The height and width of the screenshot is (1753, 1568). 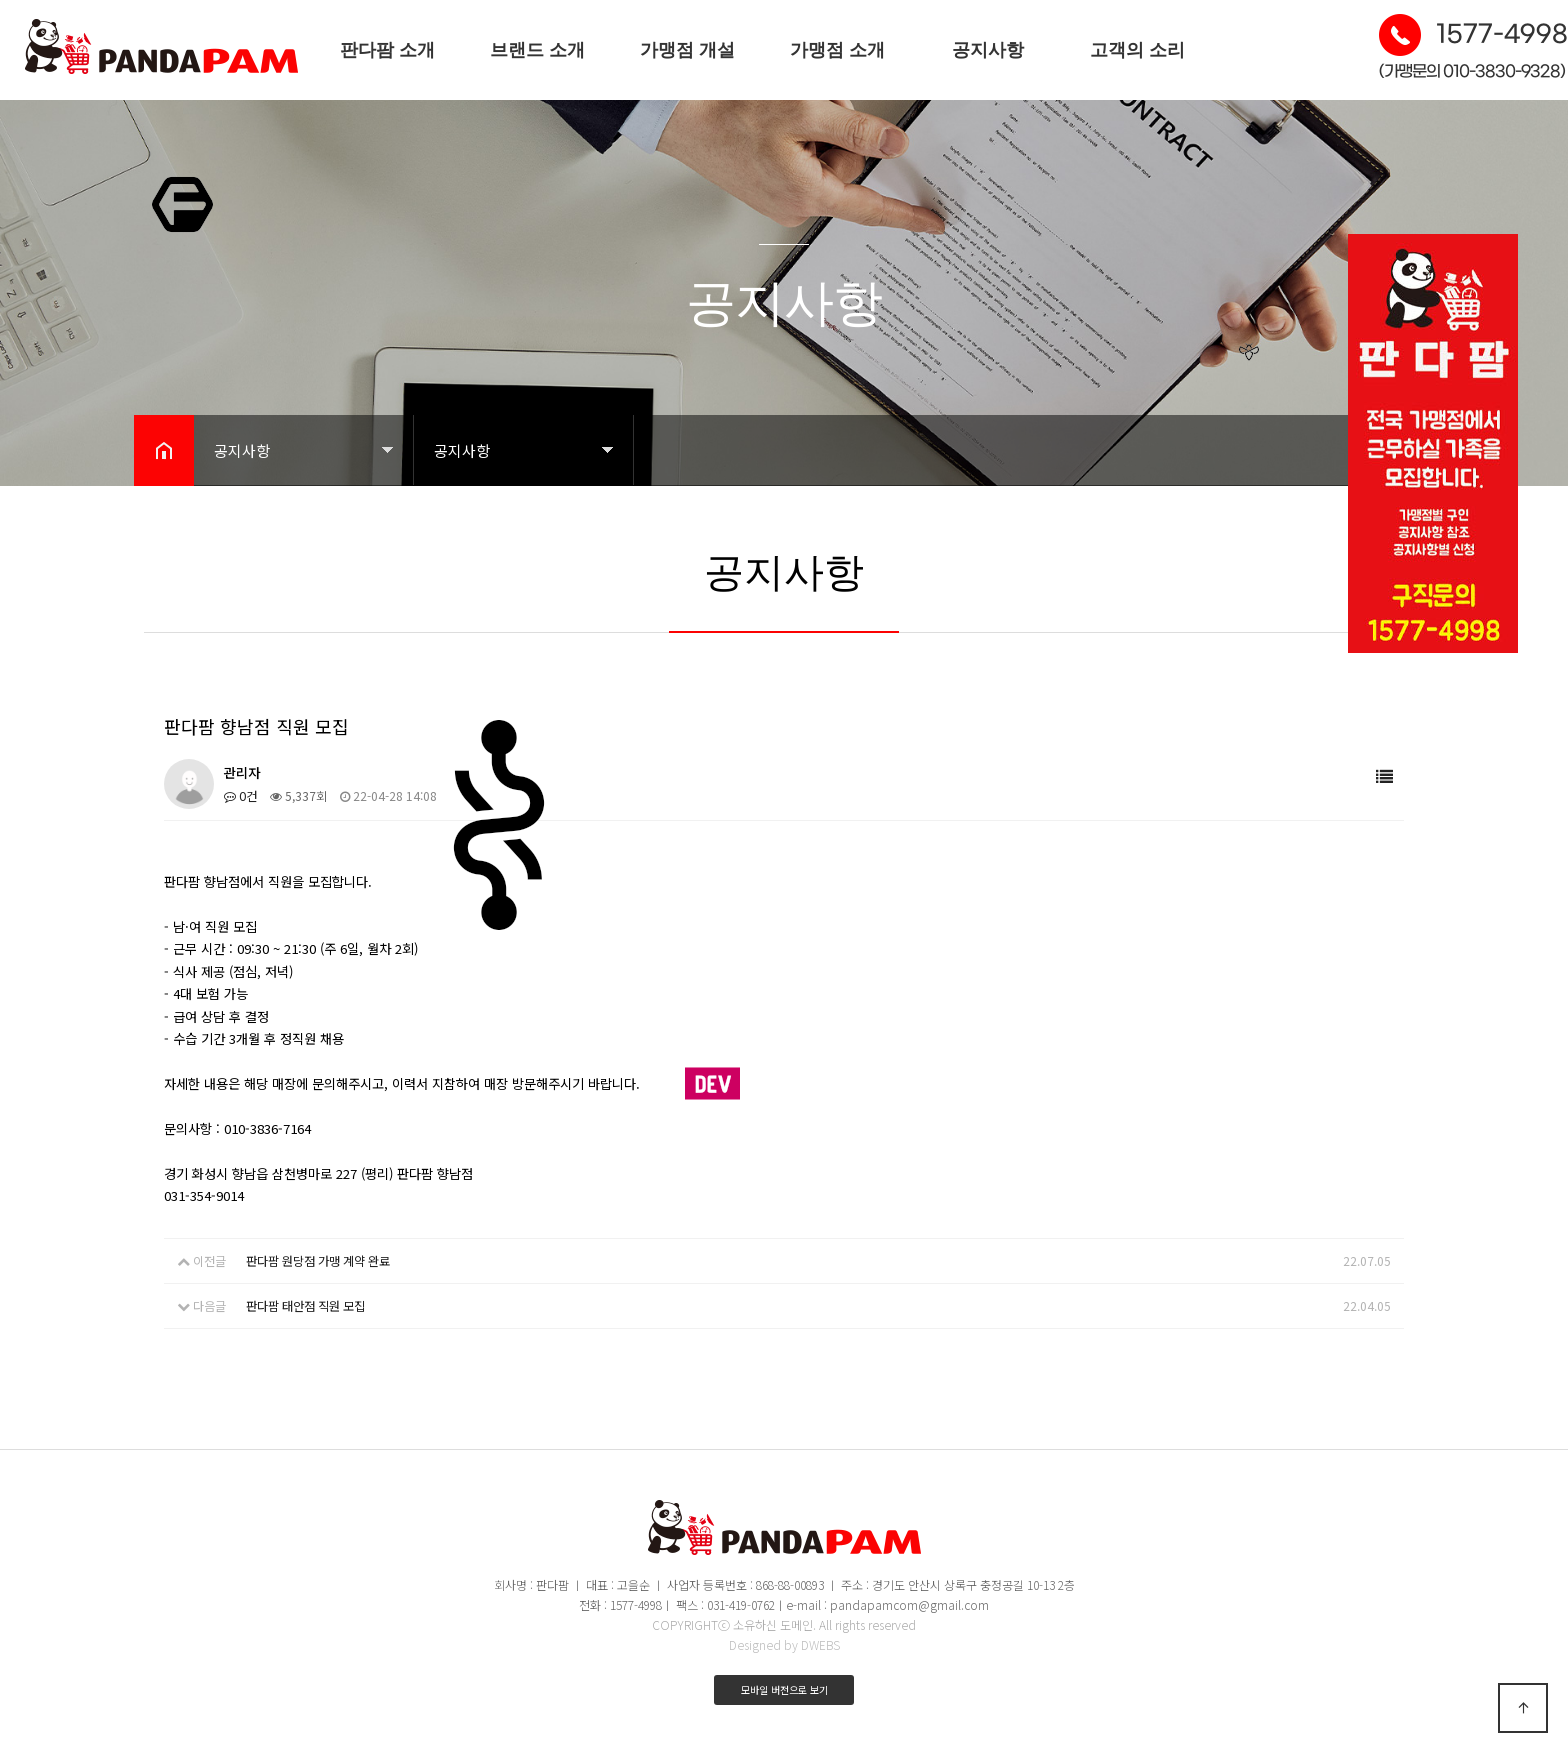 What do you see at coordinates (1249, 352) in the screenshot?
I see `intigriti bug bounty platform logo` at bounding box center [1249, 352].